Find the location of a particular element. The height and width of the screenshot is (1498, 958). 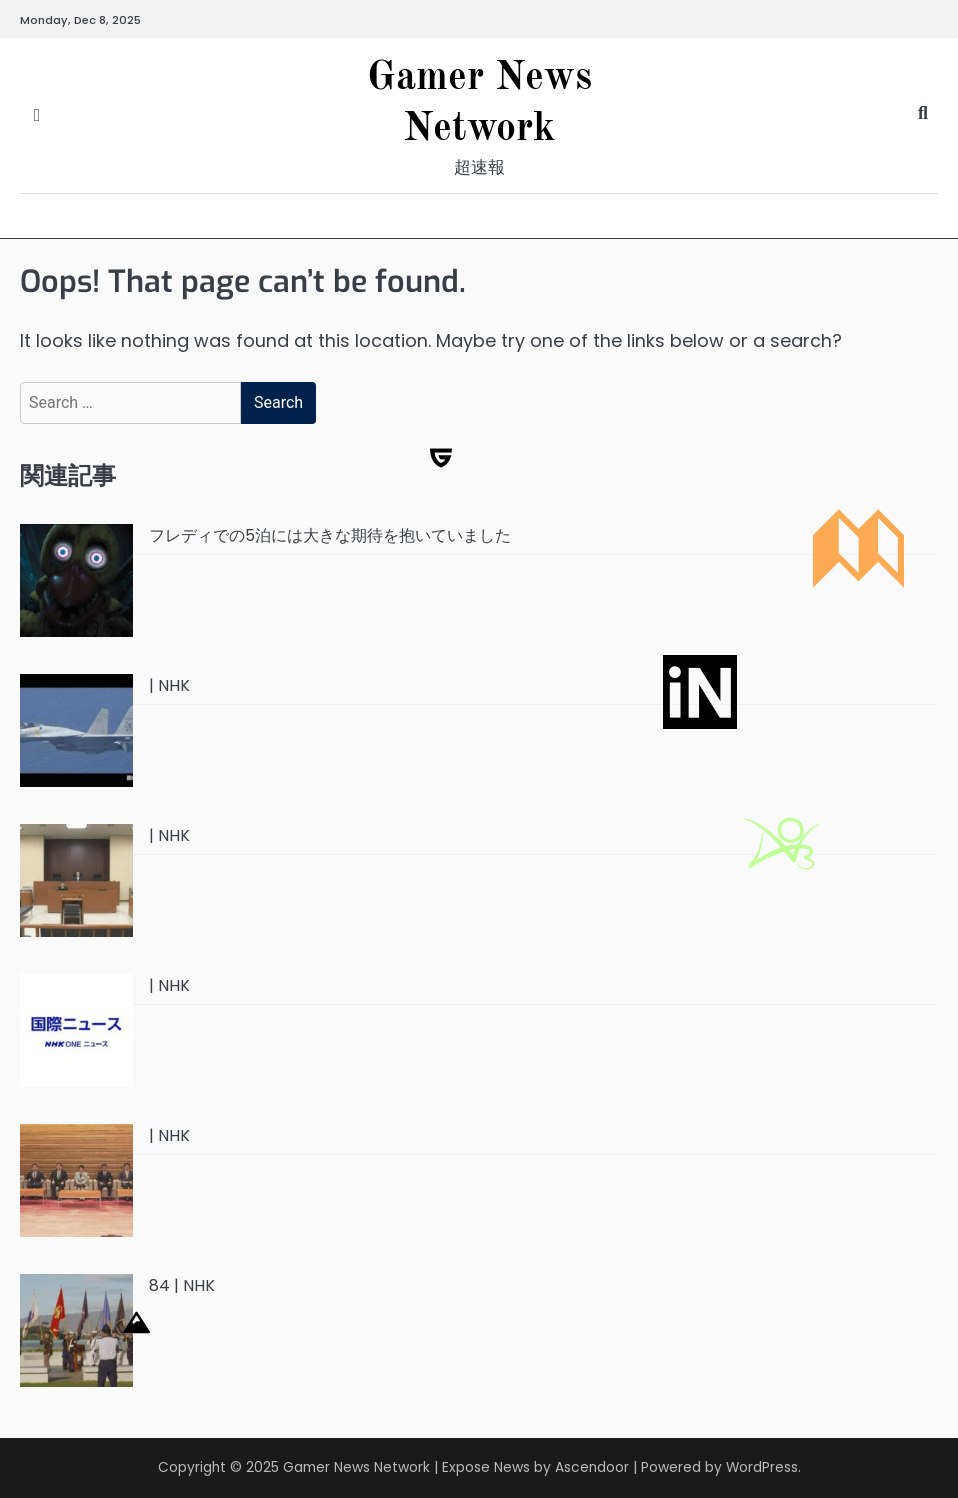

inspire brand logo is located at coordinates (700, 692).